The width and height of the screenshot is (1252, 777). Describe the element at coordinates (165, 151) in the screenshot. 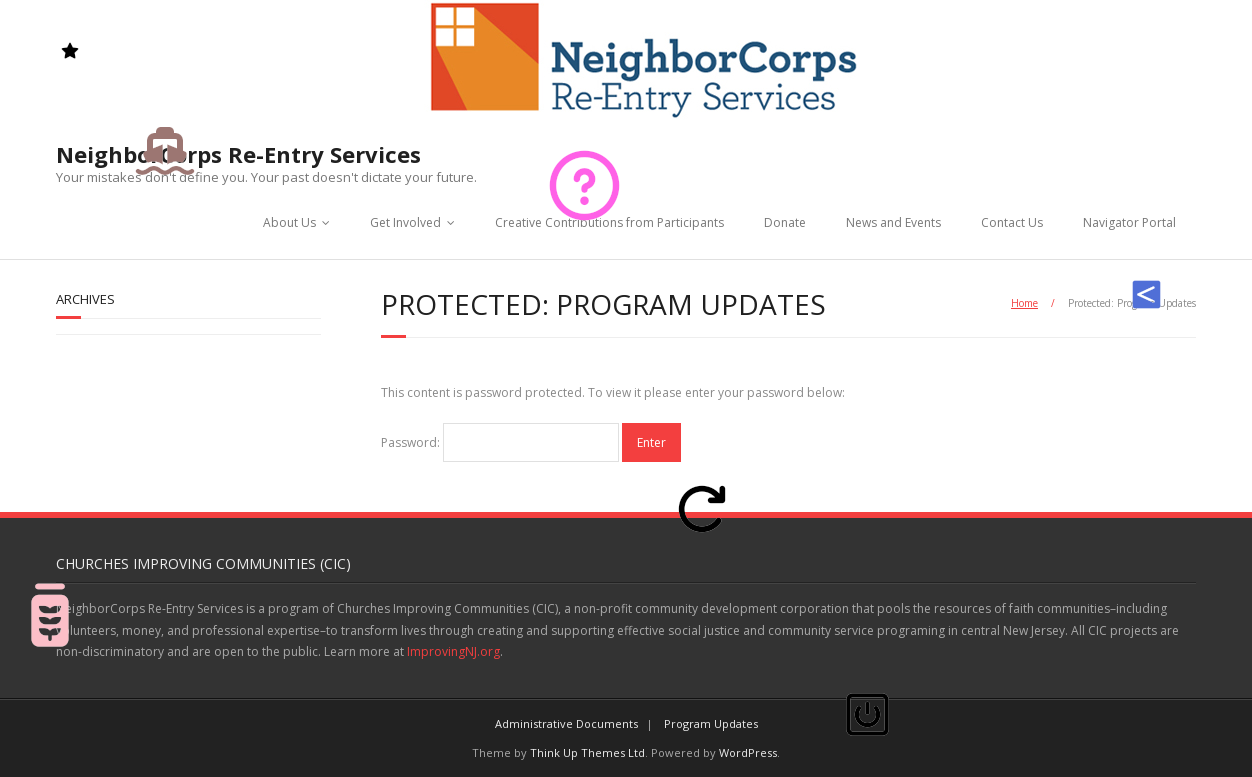

I see `indicates shipping or maritime transport` at that location.